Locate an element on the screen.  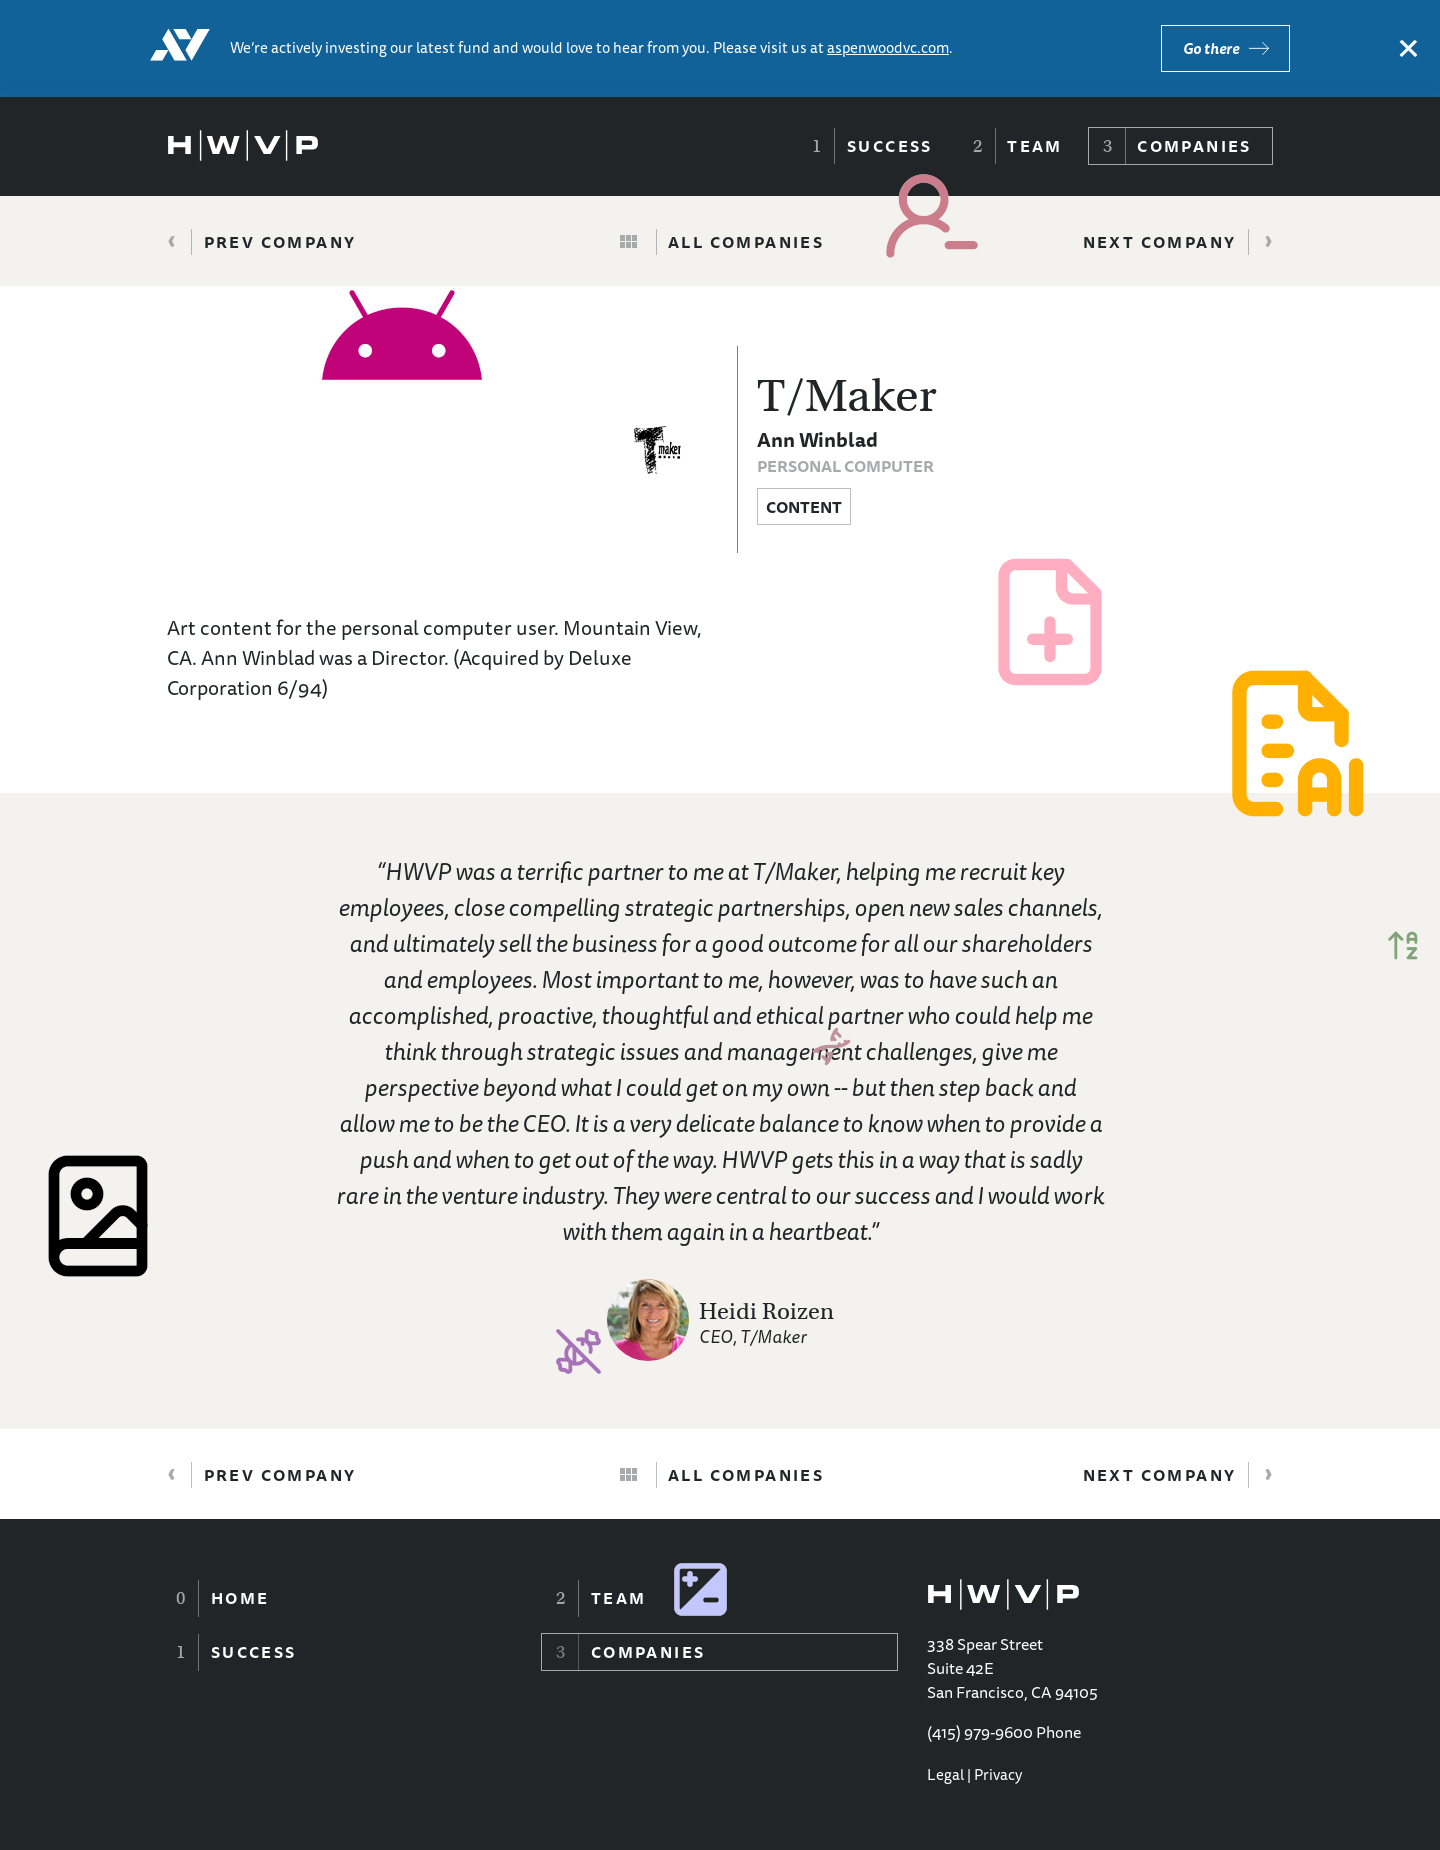
disable candy crush notifications is located at coordinates (578, 1351).